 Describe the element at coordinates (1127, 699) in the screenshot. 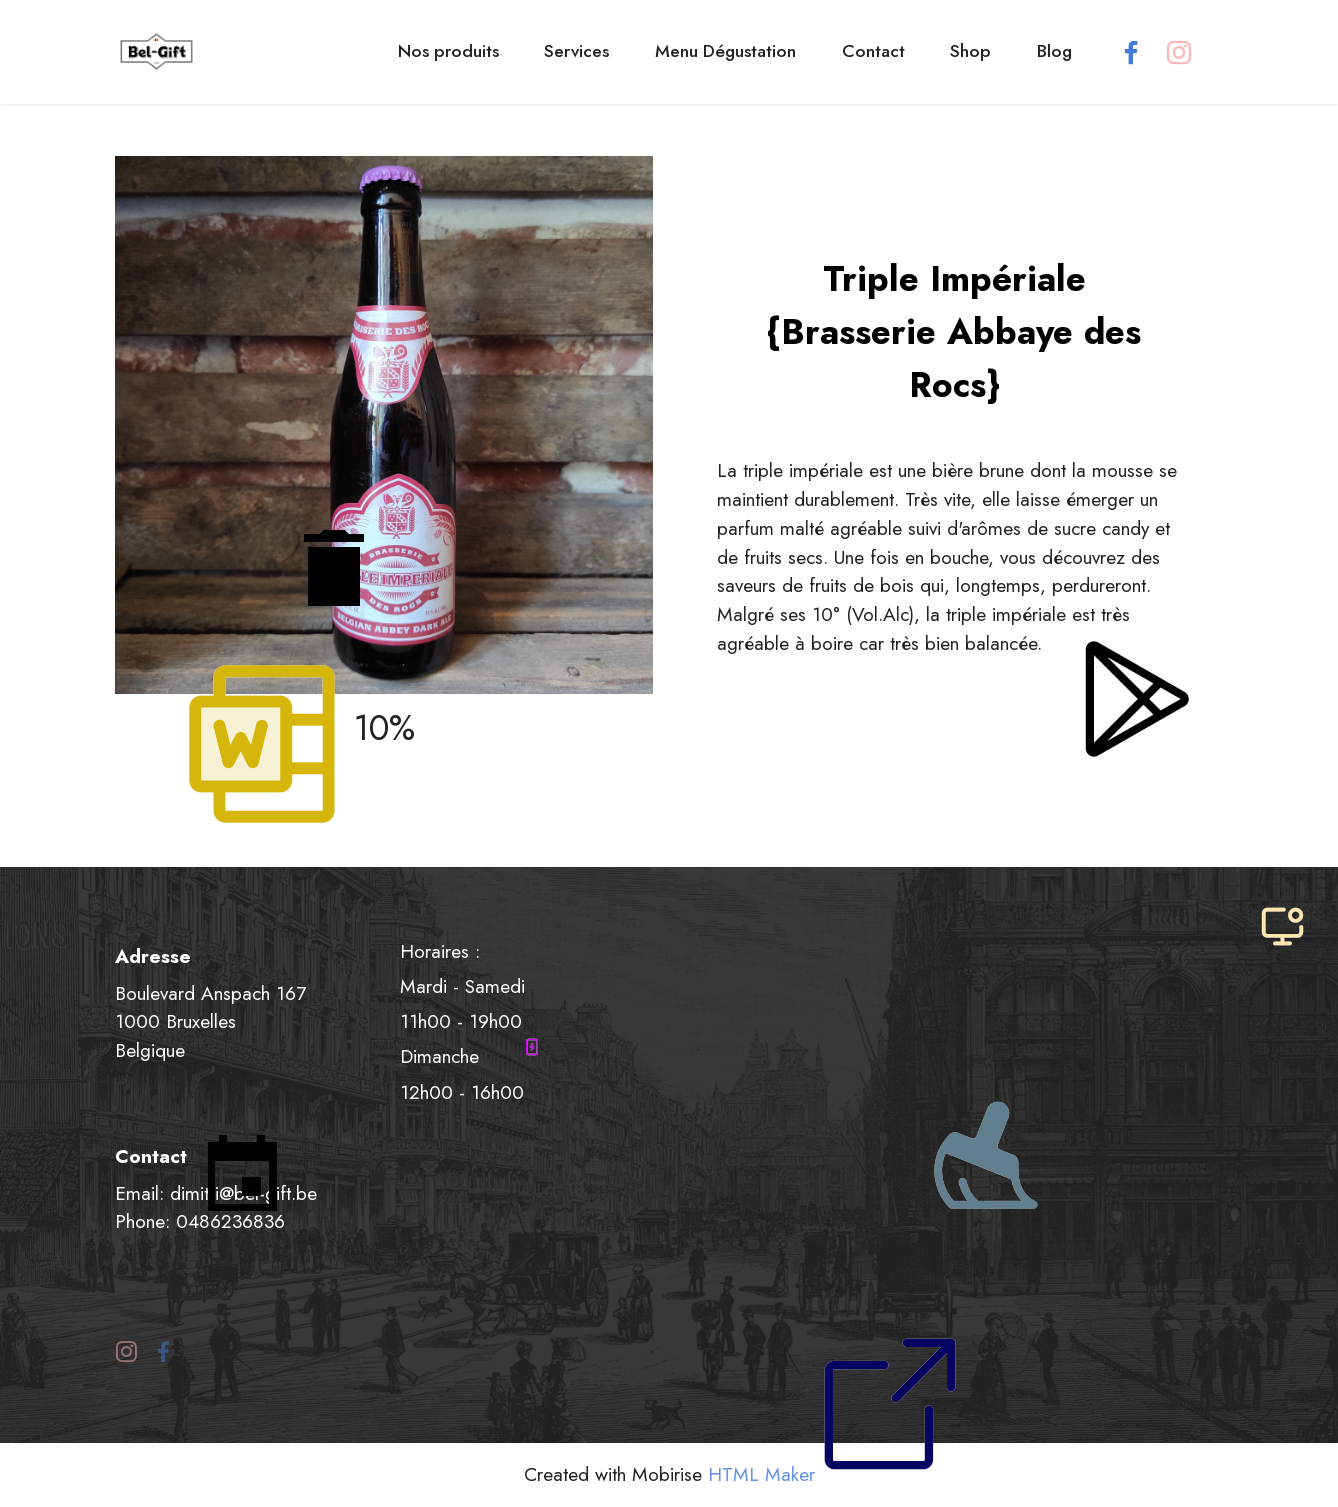

I see `open google play store` at that location.